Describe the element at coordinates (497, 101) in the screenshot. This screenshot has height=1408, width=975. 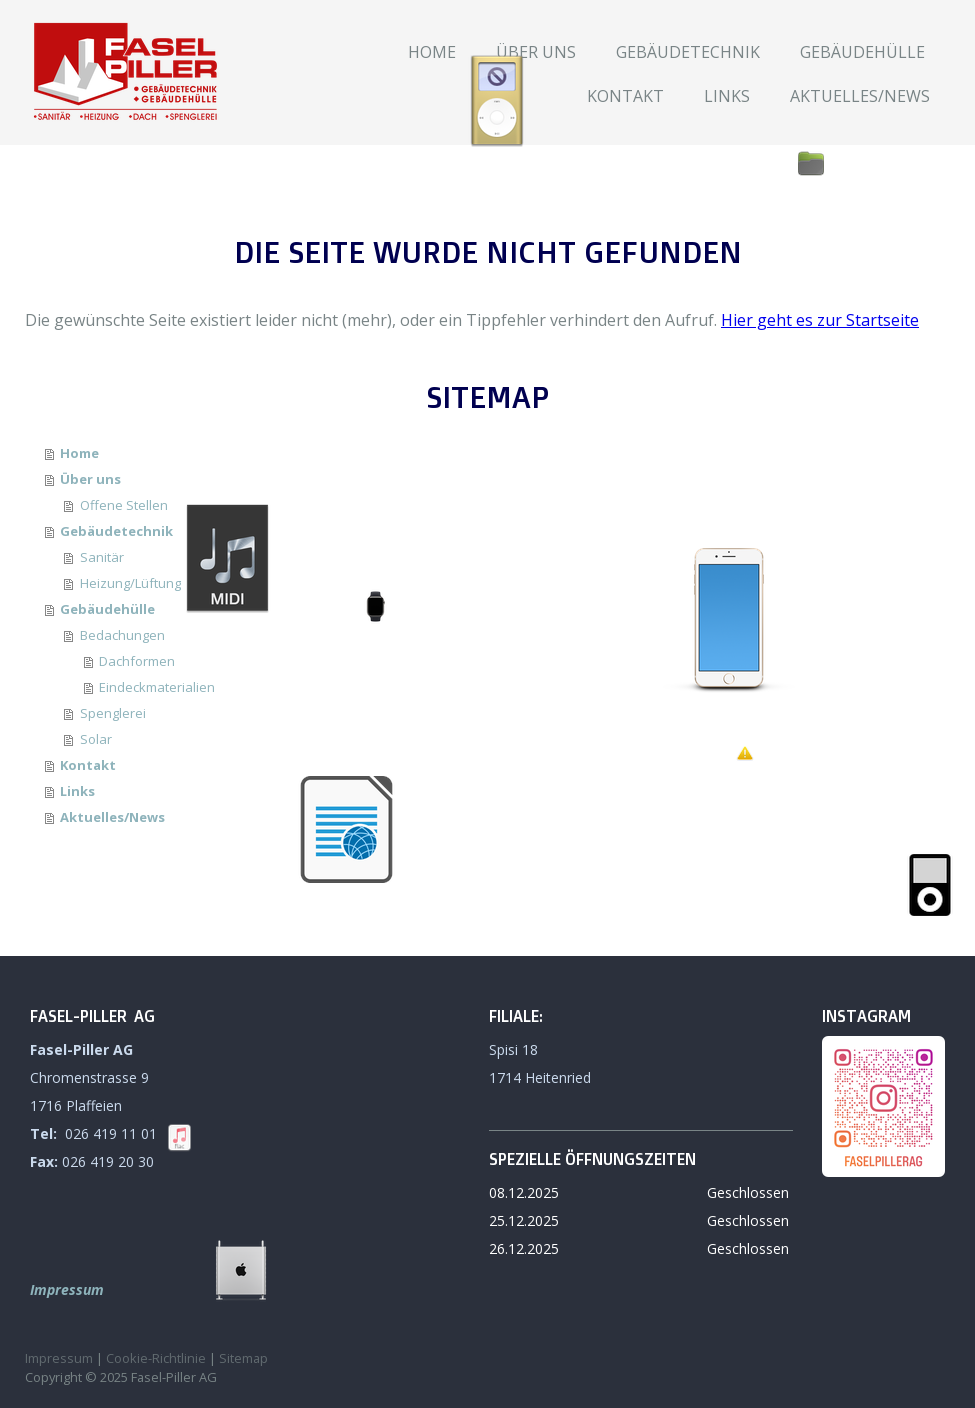
I see `iPod mini device in gold color` at that location.